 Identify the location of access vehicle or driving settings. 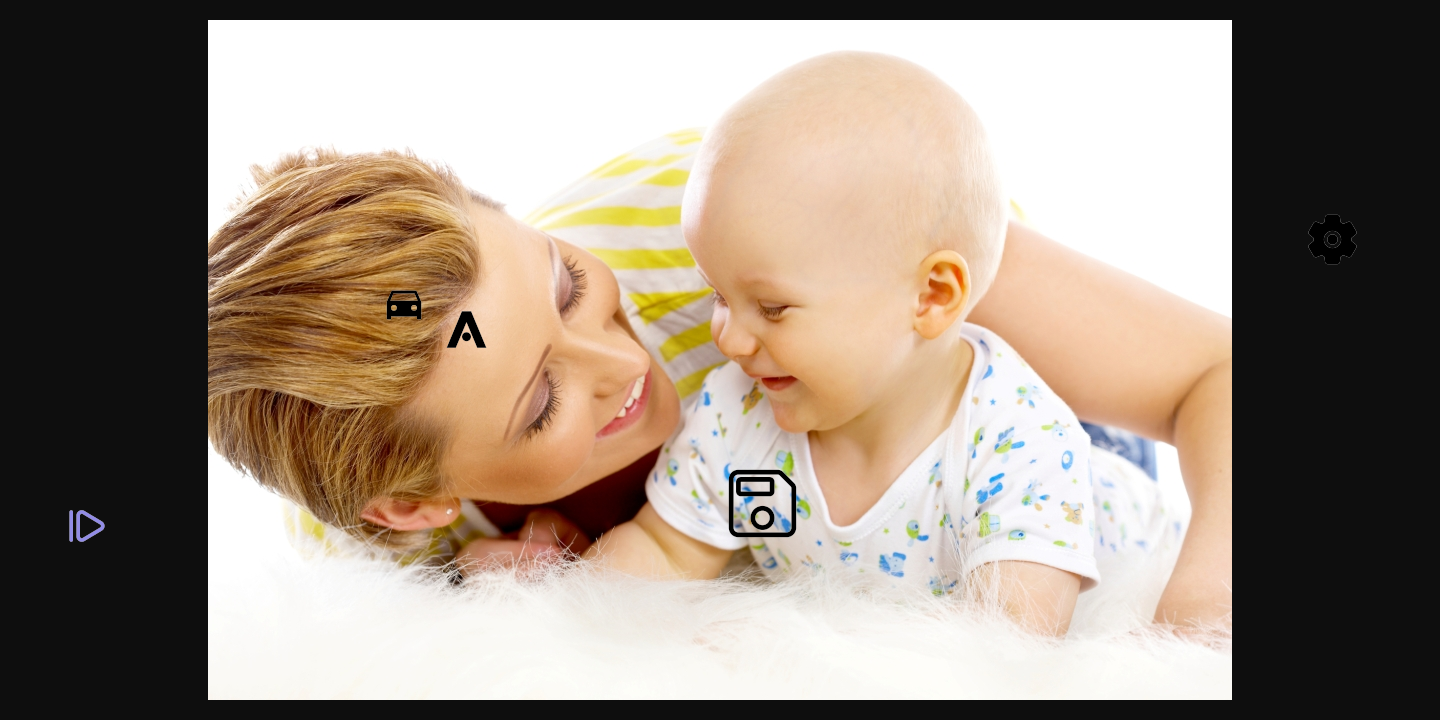
(404, 305).